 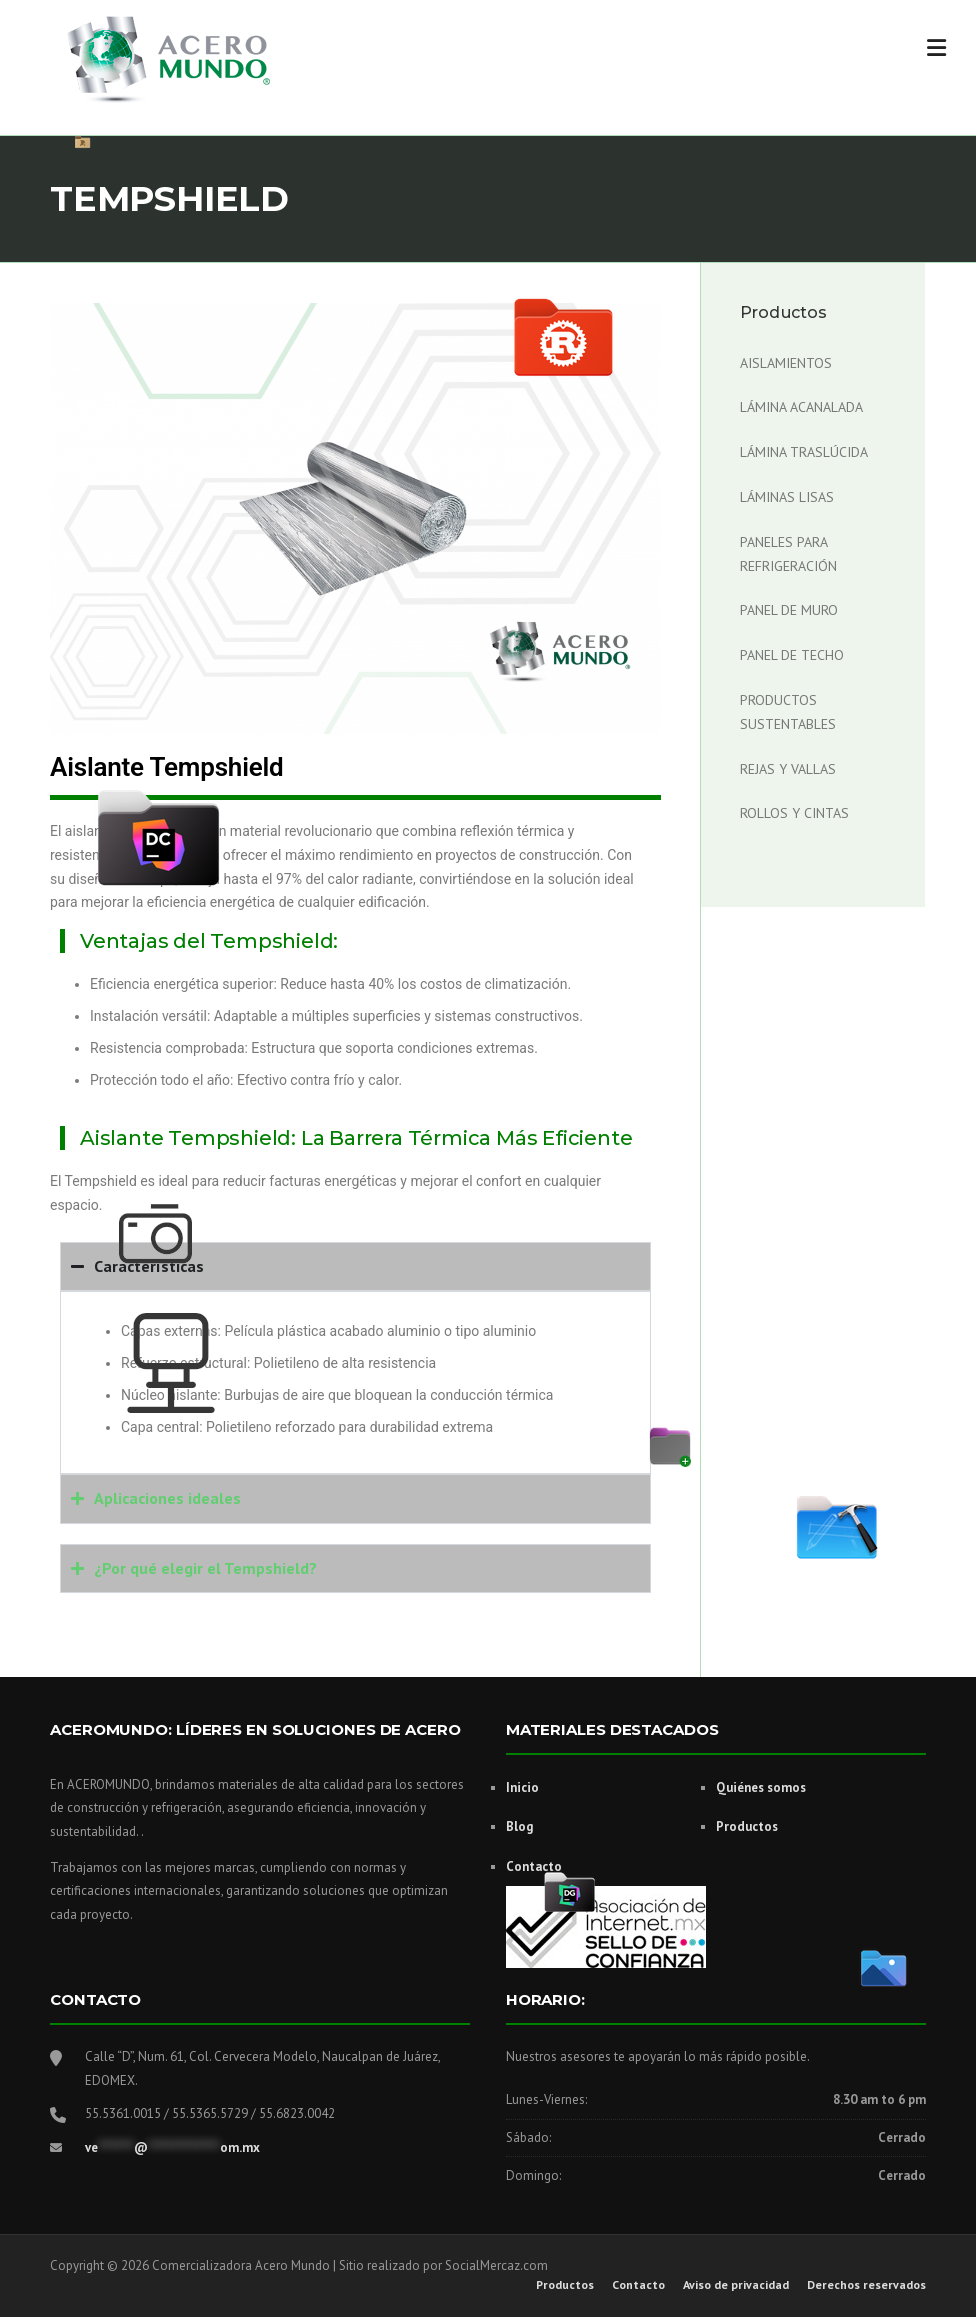 What do you see at coordinates (836, 1529) in the screenshot?
I see `open xcode projects folder` at bounding box center [836, 1529].